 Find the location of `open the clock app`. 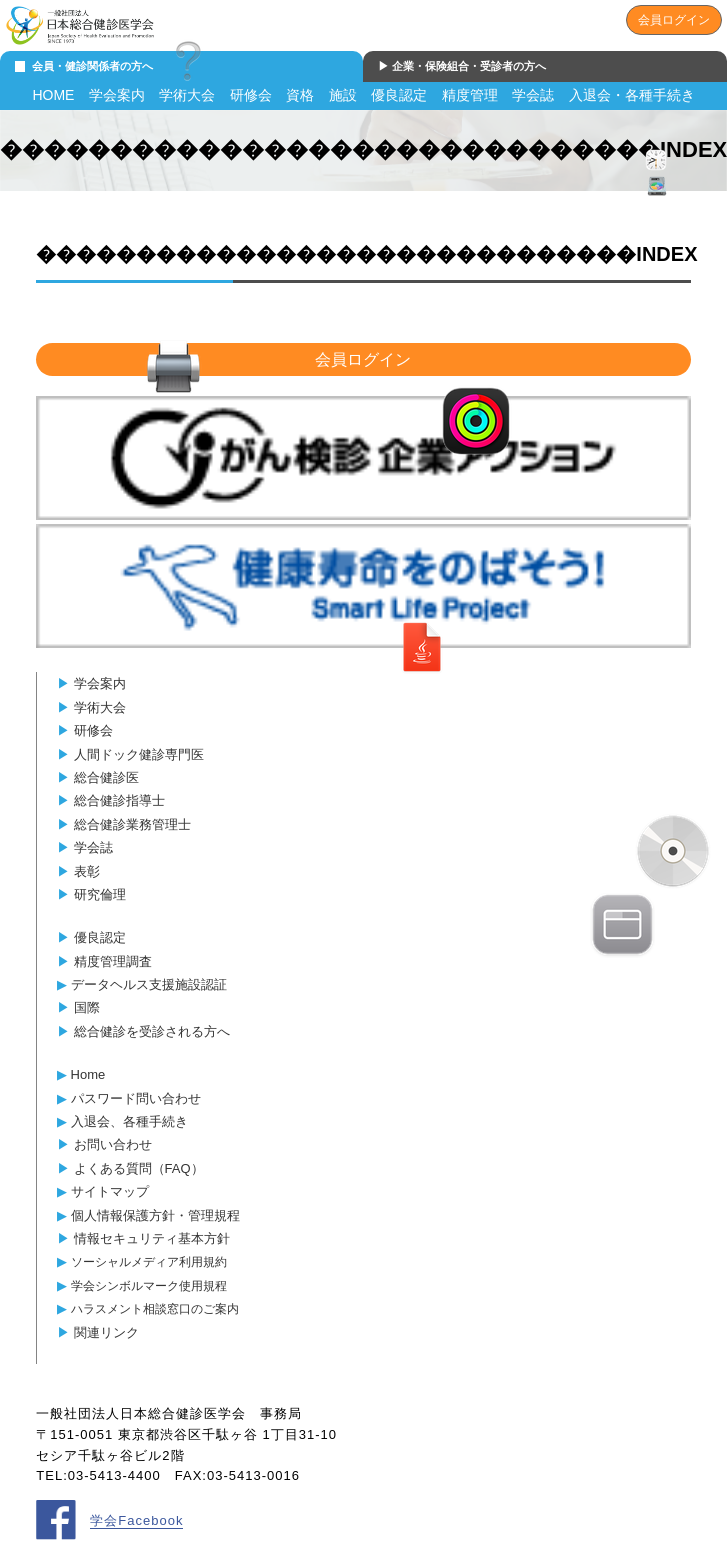

open the clock app is located at coordinates (656, 160).